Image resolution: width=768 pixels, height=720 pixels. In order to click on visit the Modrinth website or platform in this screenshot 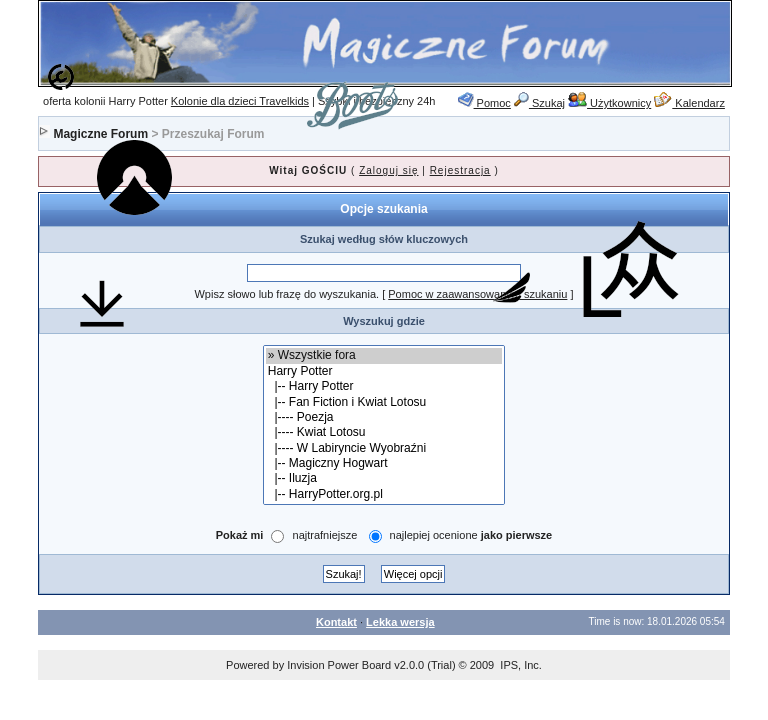, I will do `click(61, 77)`.